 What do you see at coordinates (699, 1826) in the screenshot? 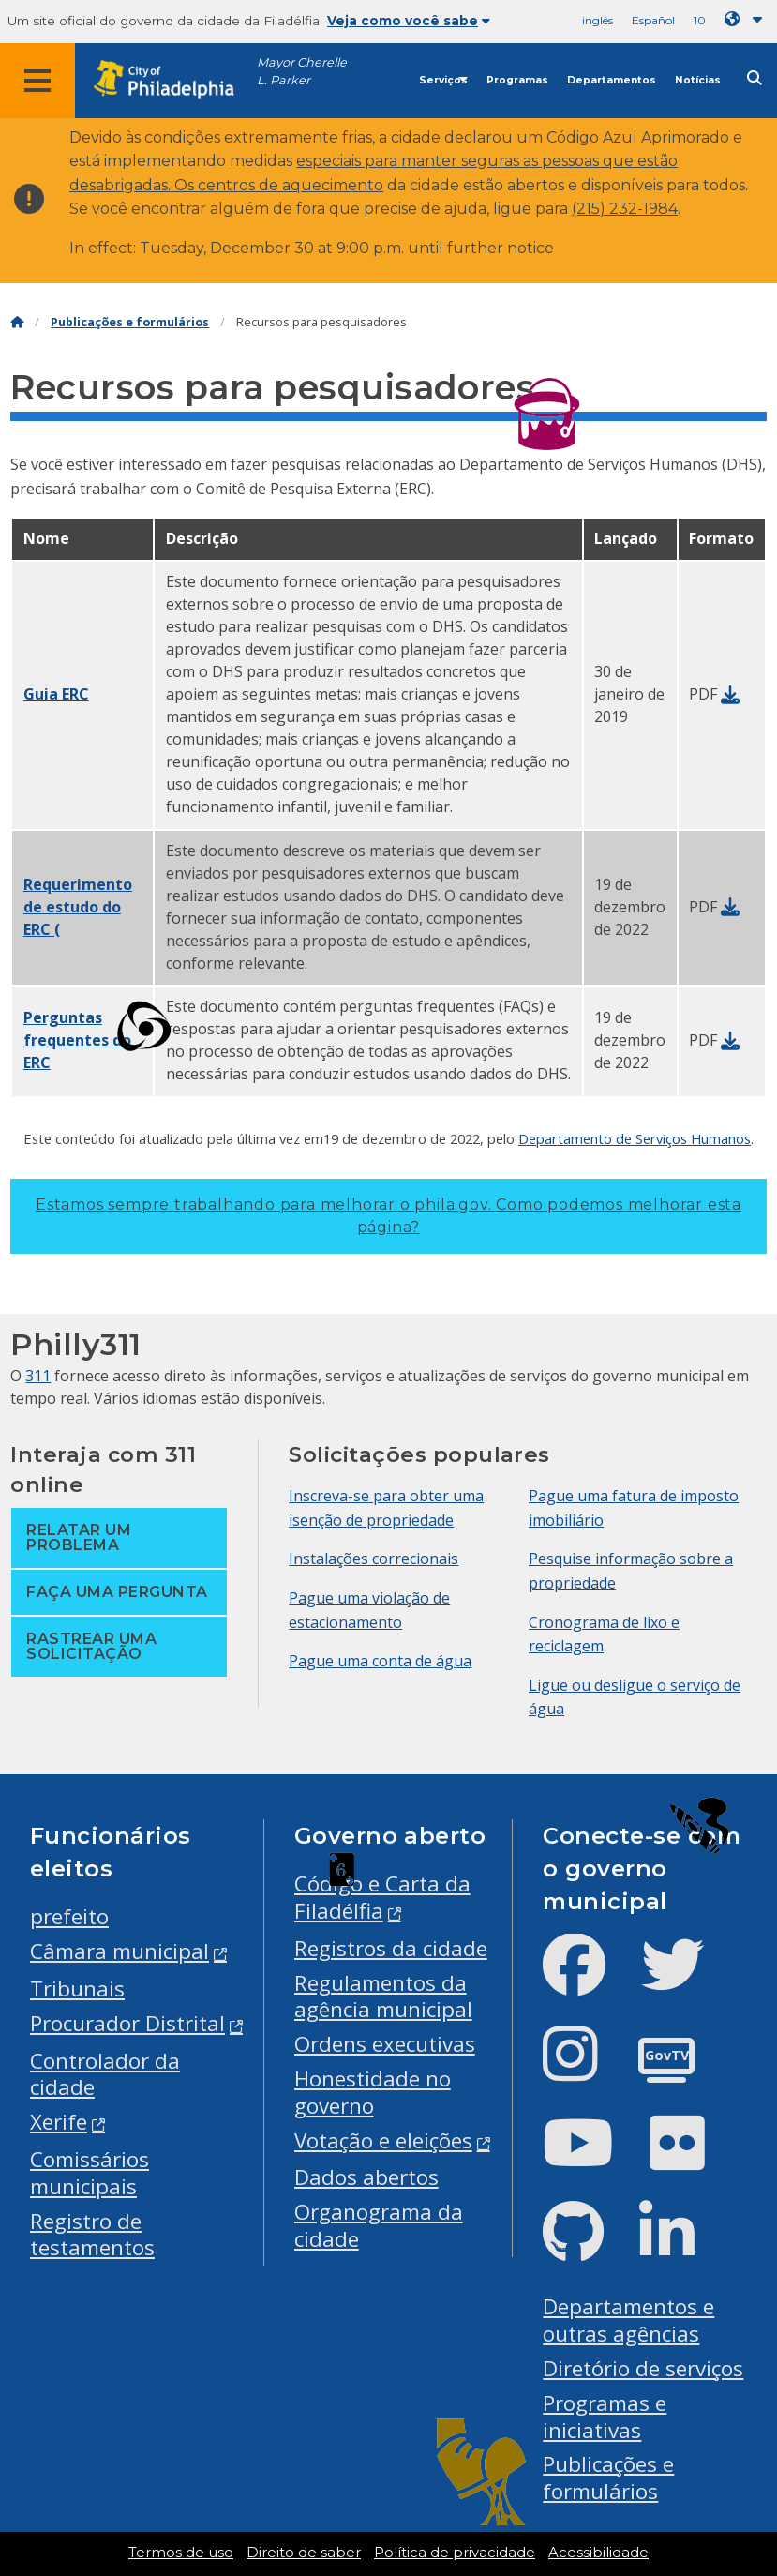
I see `indicates smoking area or smoking permitted` at bounding box center [699, 1826].